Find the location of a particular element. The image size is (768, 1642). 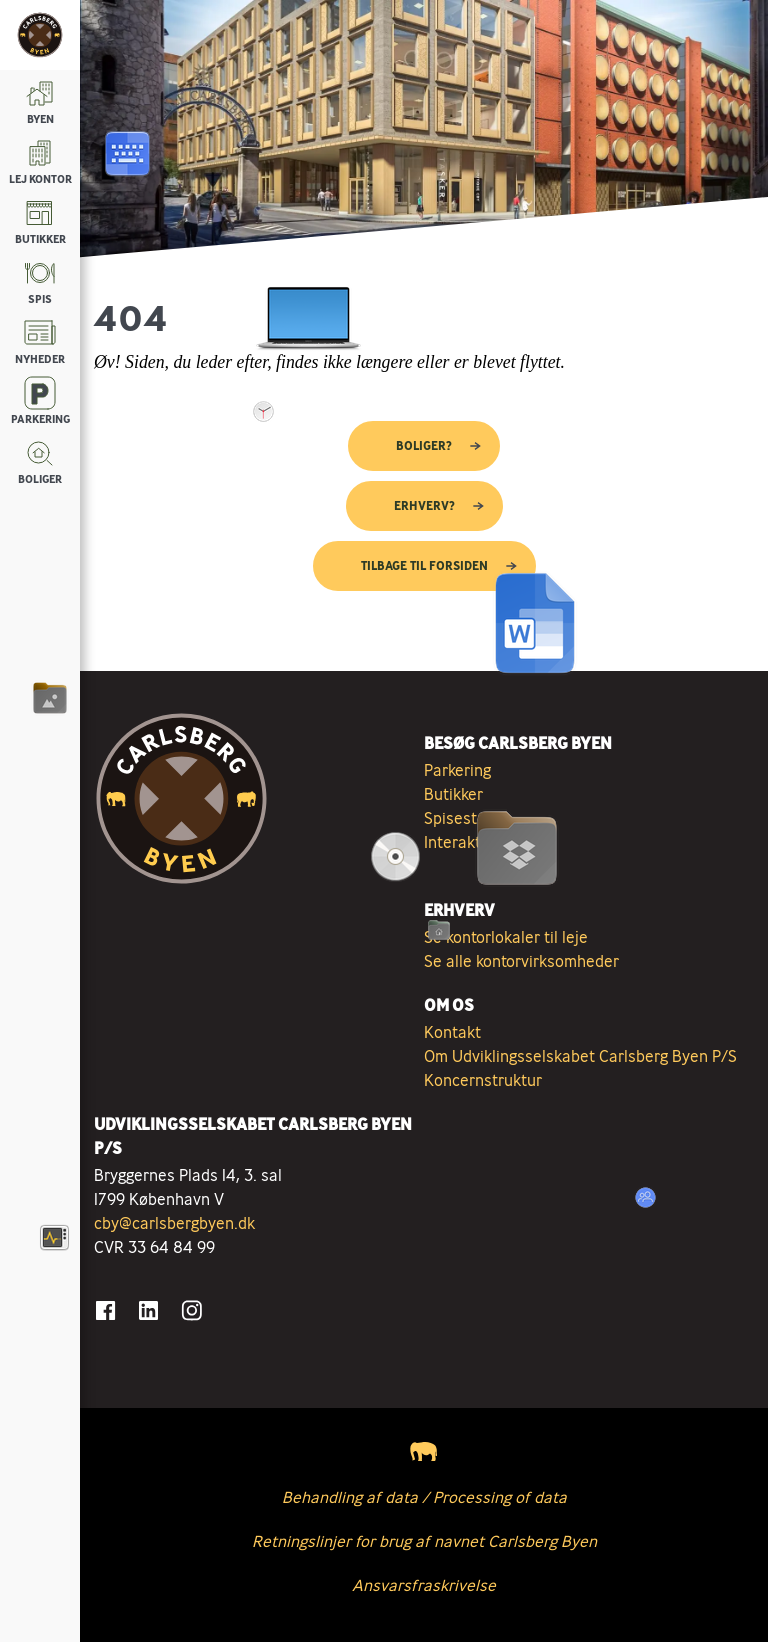

open system monitor application is located at coordinates (54, 1237).